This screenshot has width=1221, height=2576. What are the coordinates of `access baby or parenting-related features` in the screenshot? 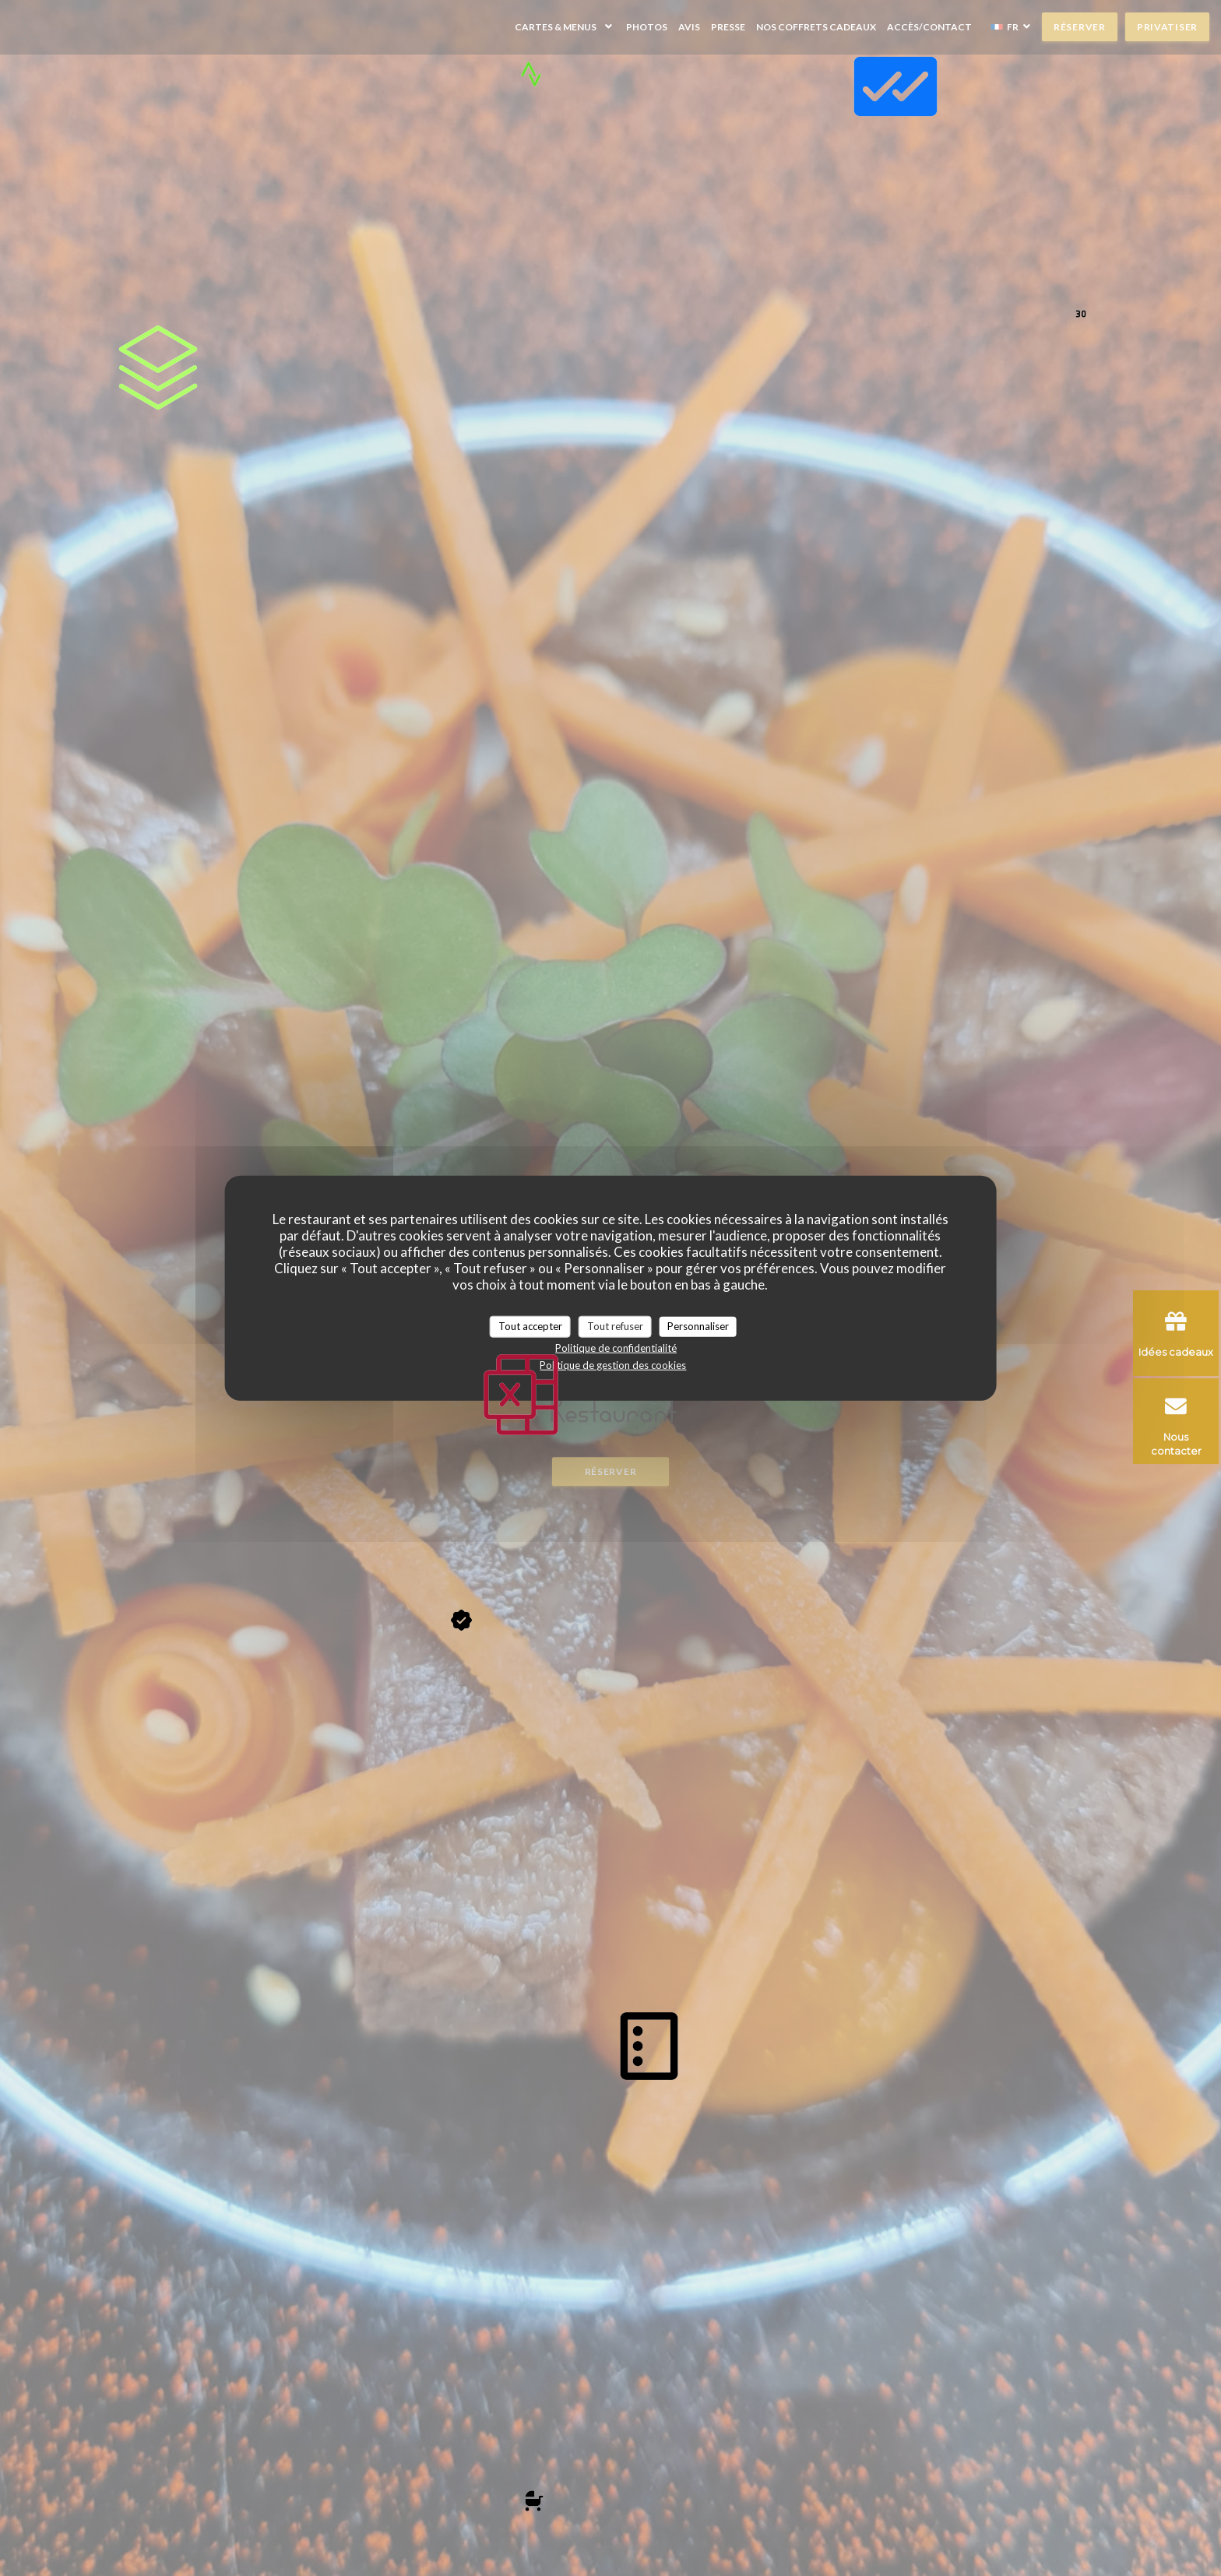 It's located at (533, 2500).